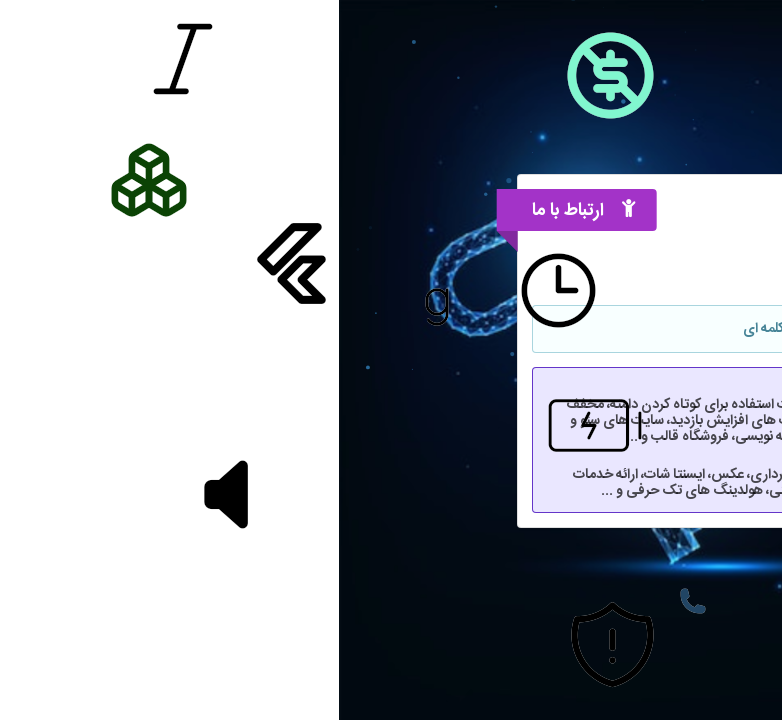  I want to click on mute or unmute audio, so click(228, 494).